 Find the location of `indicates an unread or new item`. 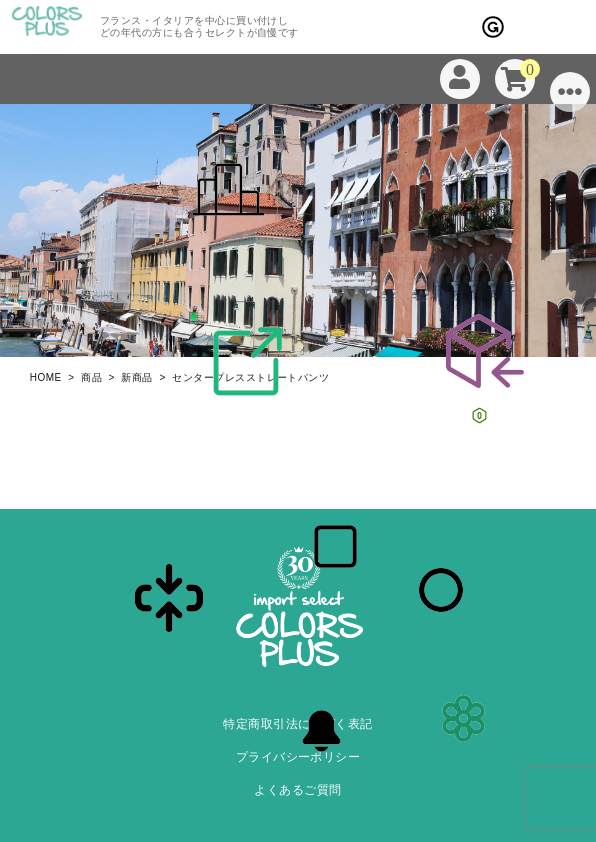

indicates an unread or new item is located at coordinates (441, 590).